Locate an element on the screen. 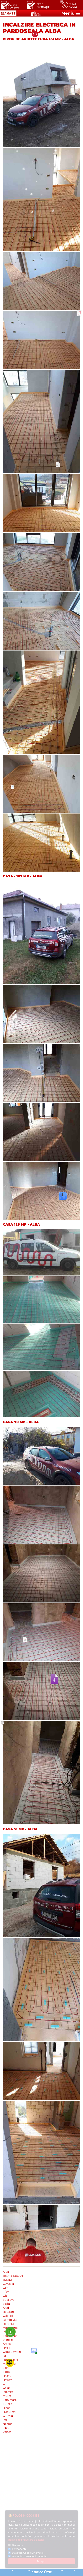  an eMelody ringtone or melody file is located at coordinates (58, 464).